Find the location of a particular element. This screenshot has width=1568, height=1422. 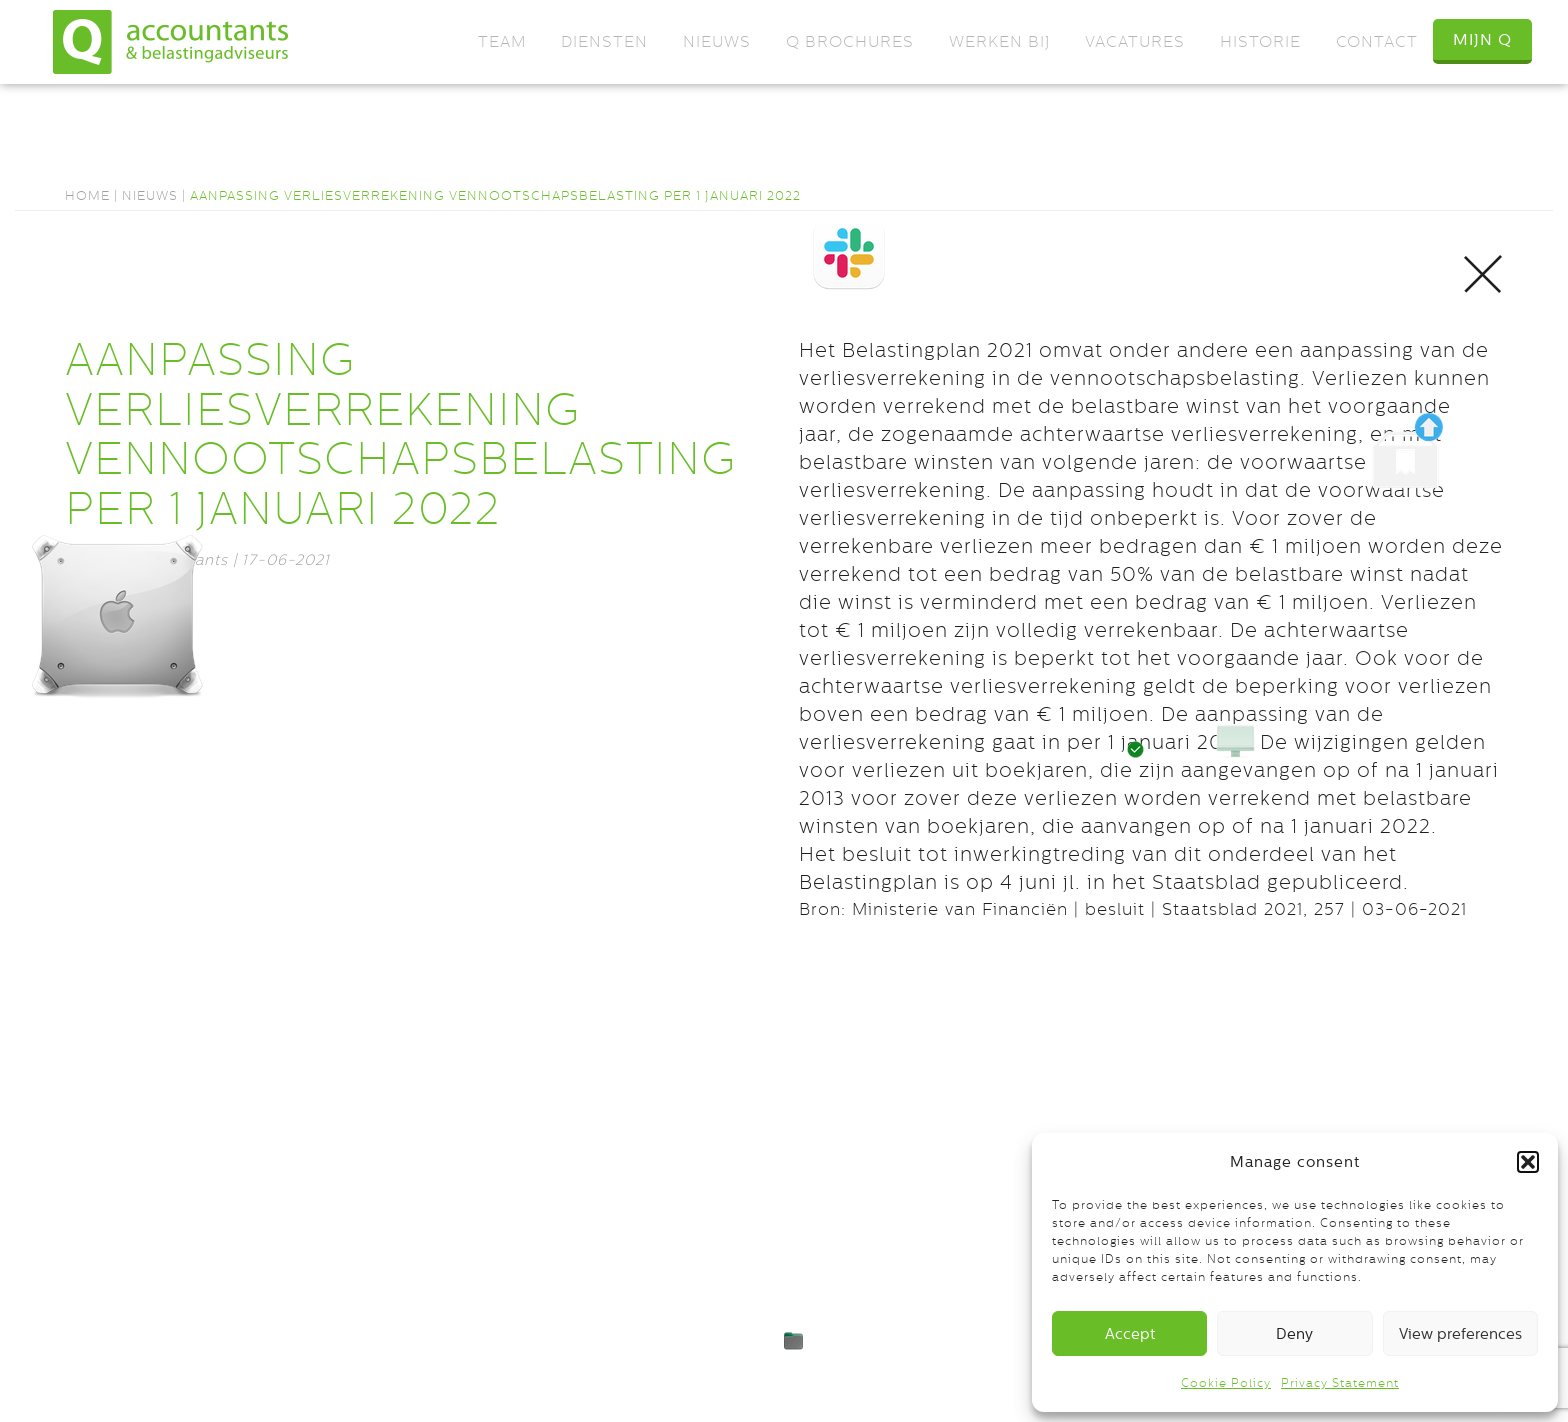

open Slack is located at coordinates (849, 253).